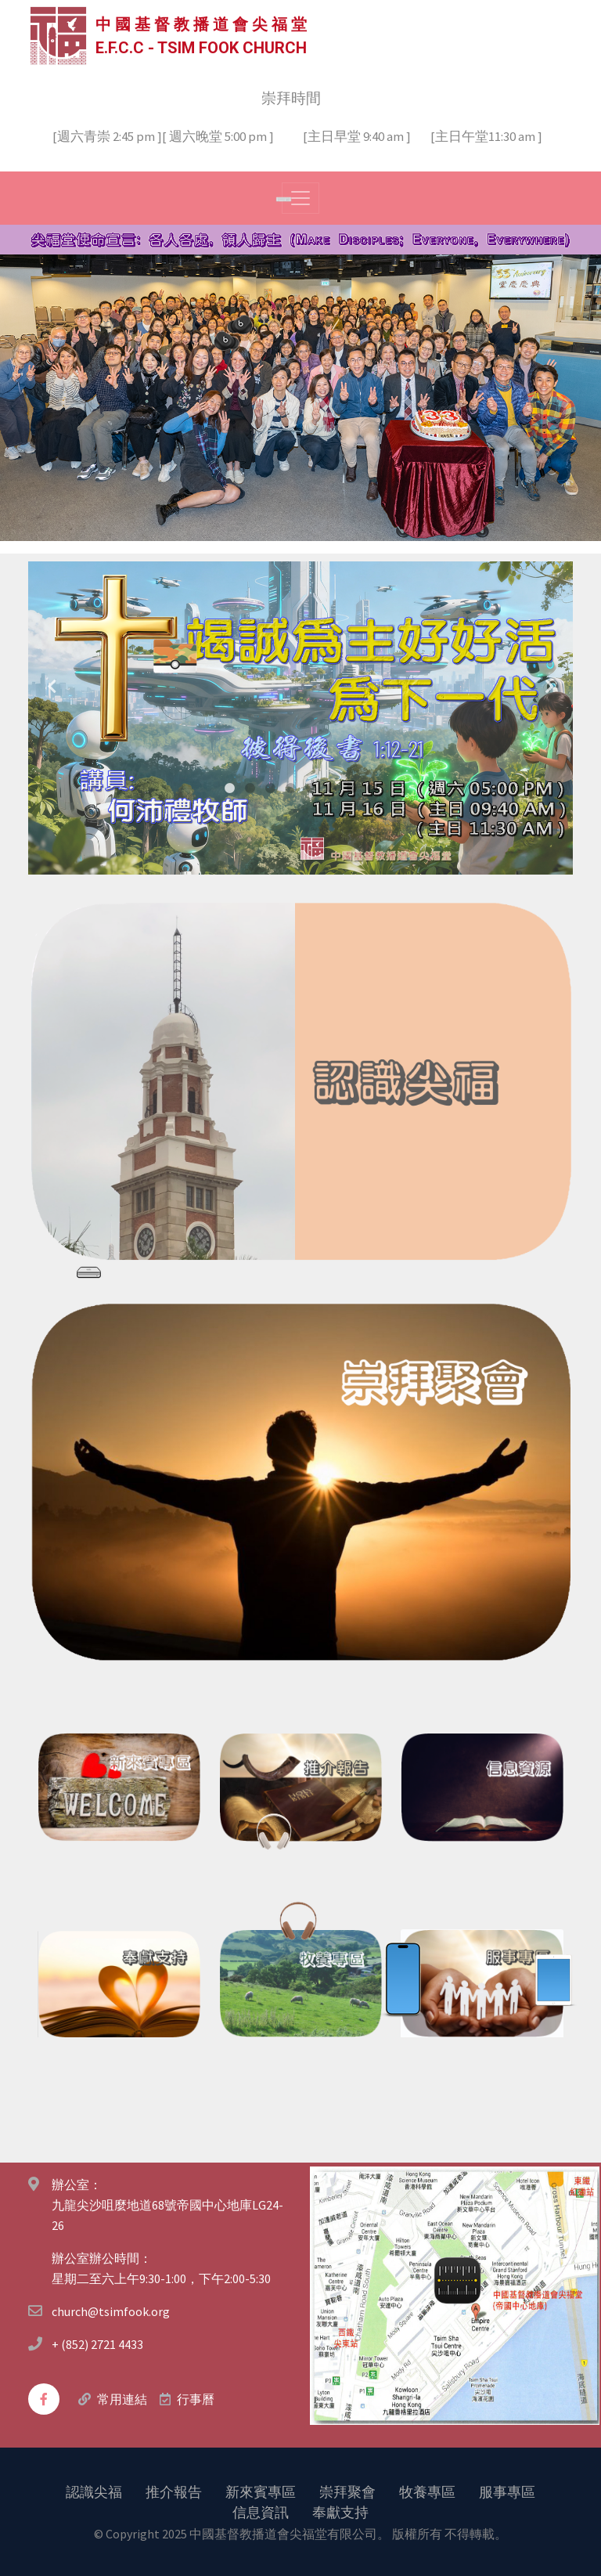  Describe the element at coordinates (283, 199) in the screenshot. I see `connect a bluetooth keyboard` at that location.